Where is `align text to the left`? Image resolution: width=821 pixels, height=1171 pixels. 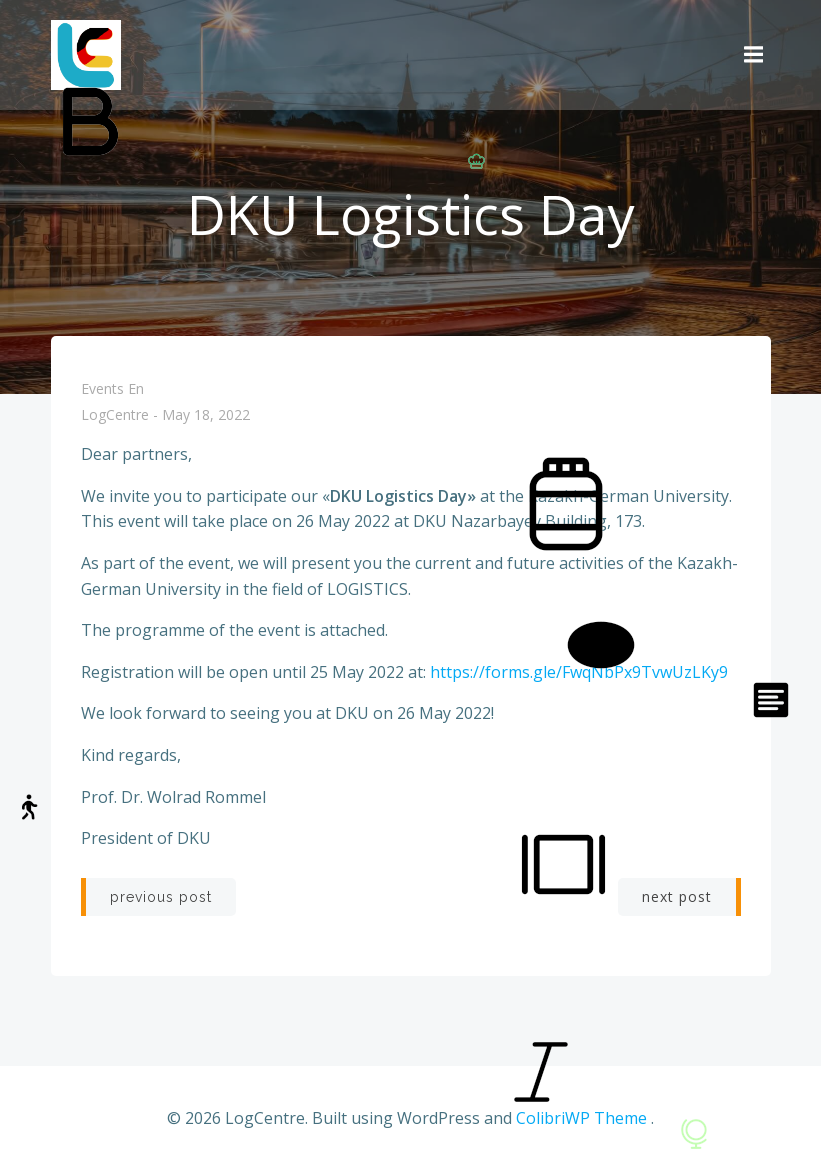
align text to the left is located at coordinates (771, 700).